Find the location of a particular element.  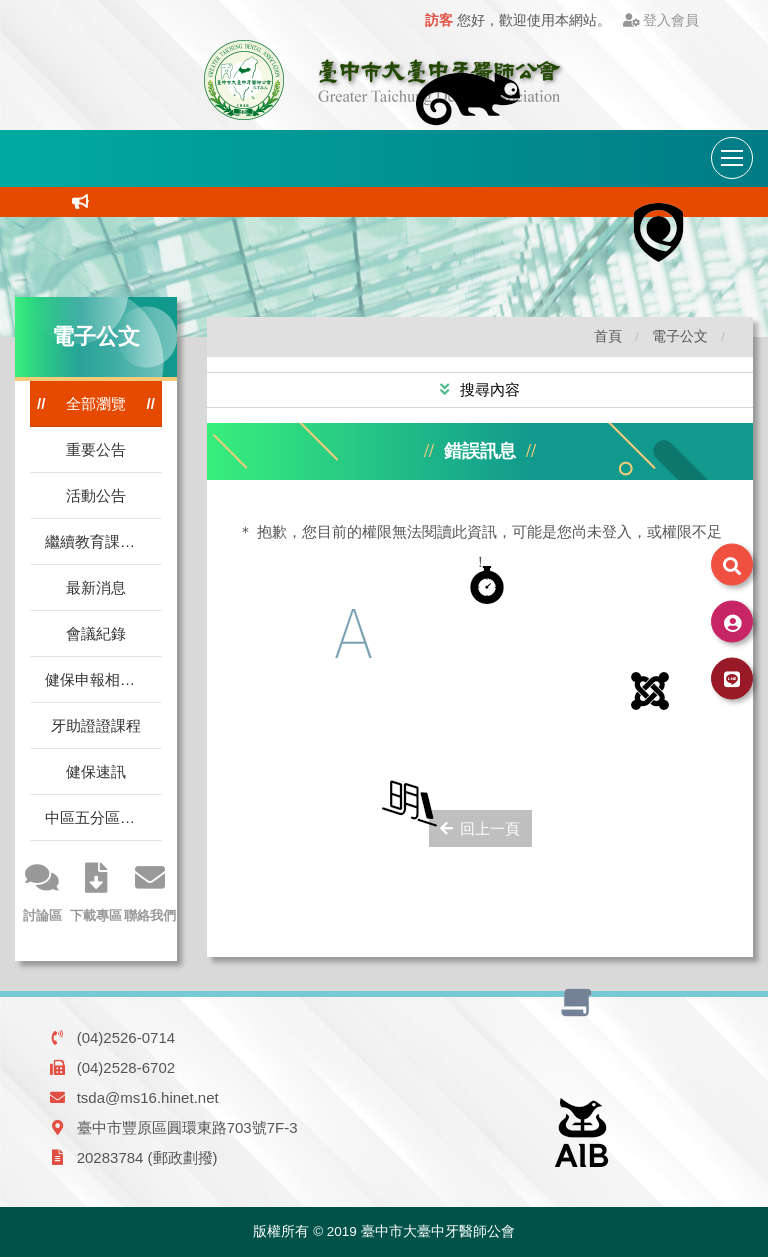

view document or file details is located at coordinates (576, 1002).